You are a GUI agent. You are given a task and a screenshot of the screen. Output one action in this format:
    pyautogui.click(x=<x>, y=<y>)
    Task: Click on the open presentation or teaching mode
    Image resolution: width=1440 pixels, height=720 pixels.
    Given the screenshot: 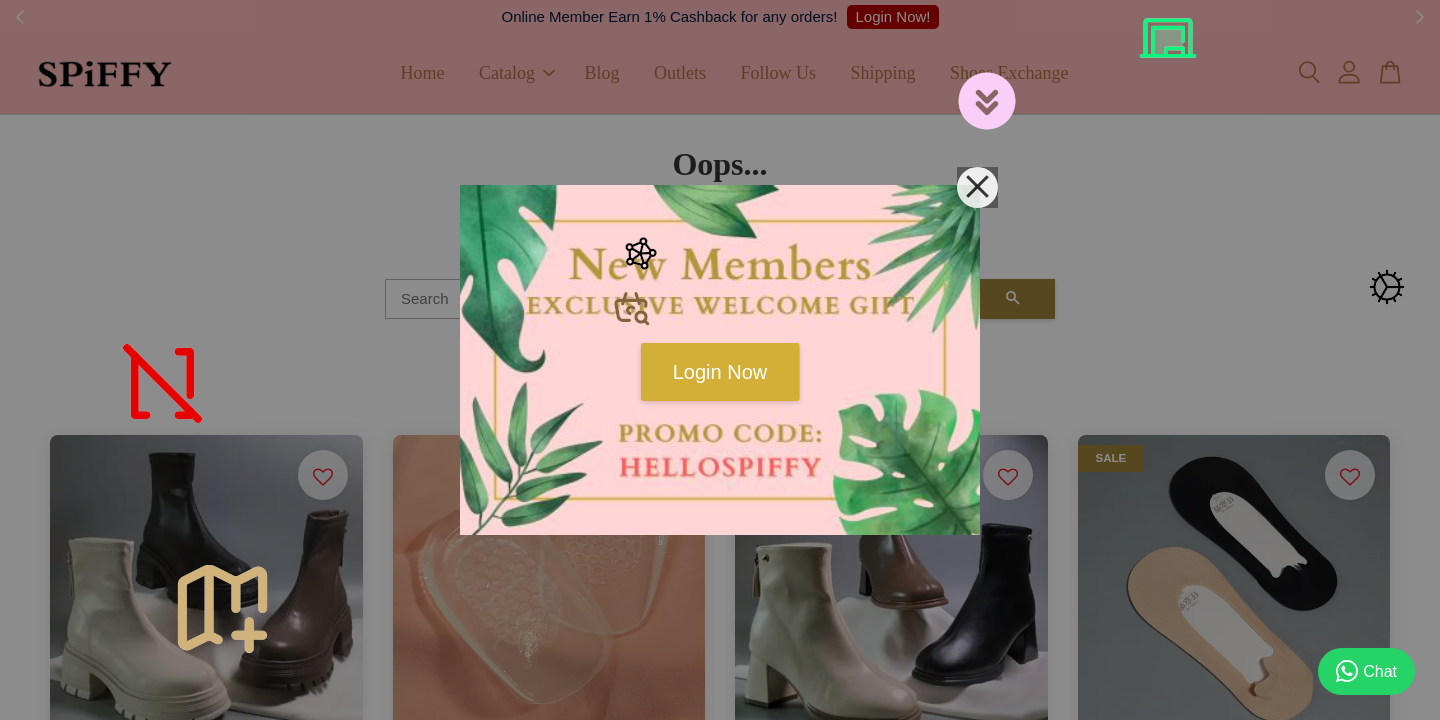 What is the action you would take?
    pyautogui.click(x=1168, y=39)
    